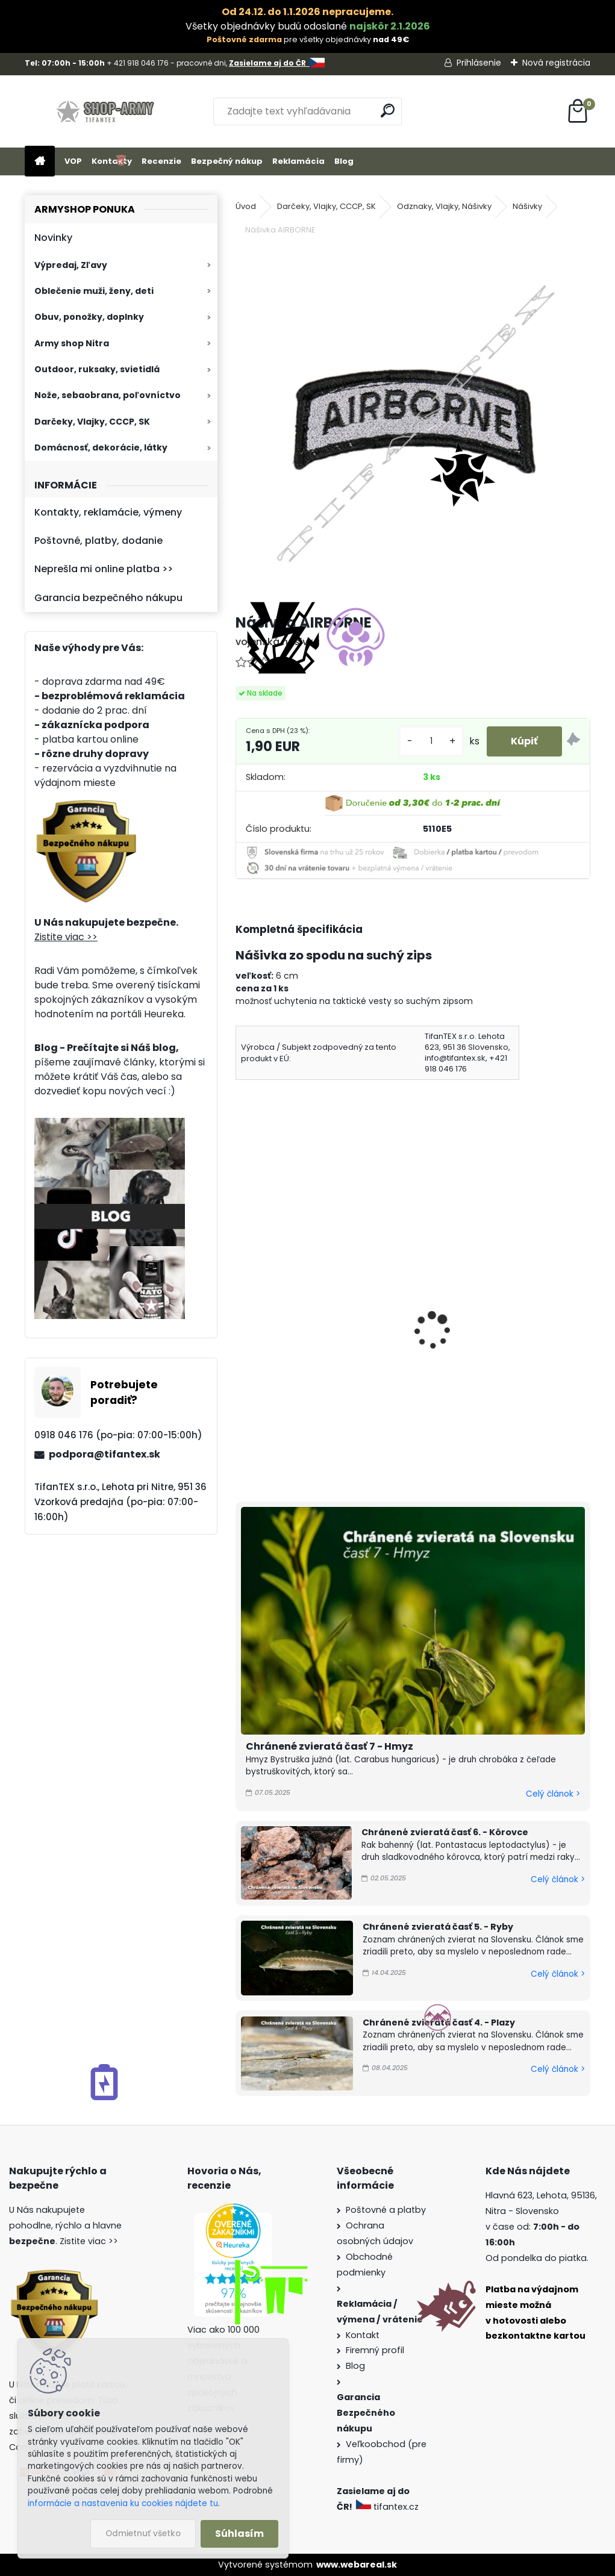 Image resolution: width=615 pixels, height=2576 pixels. What do you see at coordinates (446, 2306) in the screenshot?
I see `deep sea or ocean-themed game element` at bounding box center [446, 2306].